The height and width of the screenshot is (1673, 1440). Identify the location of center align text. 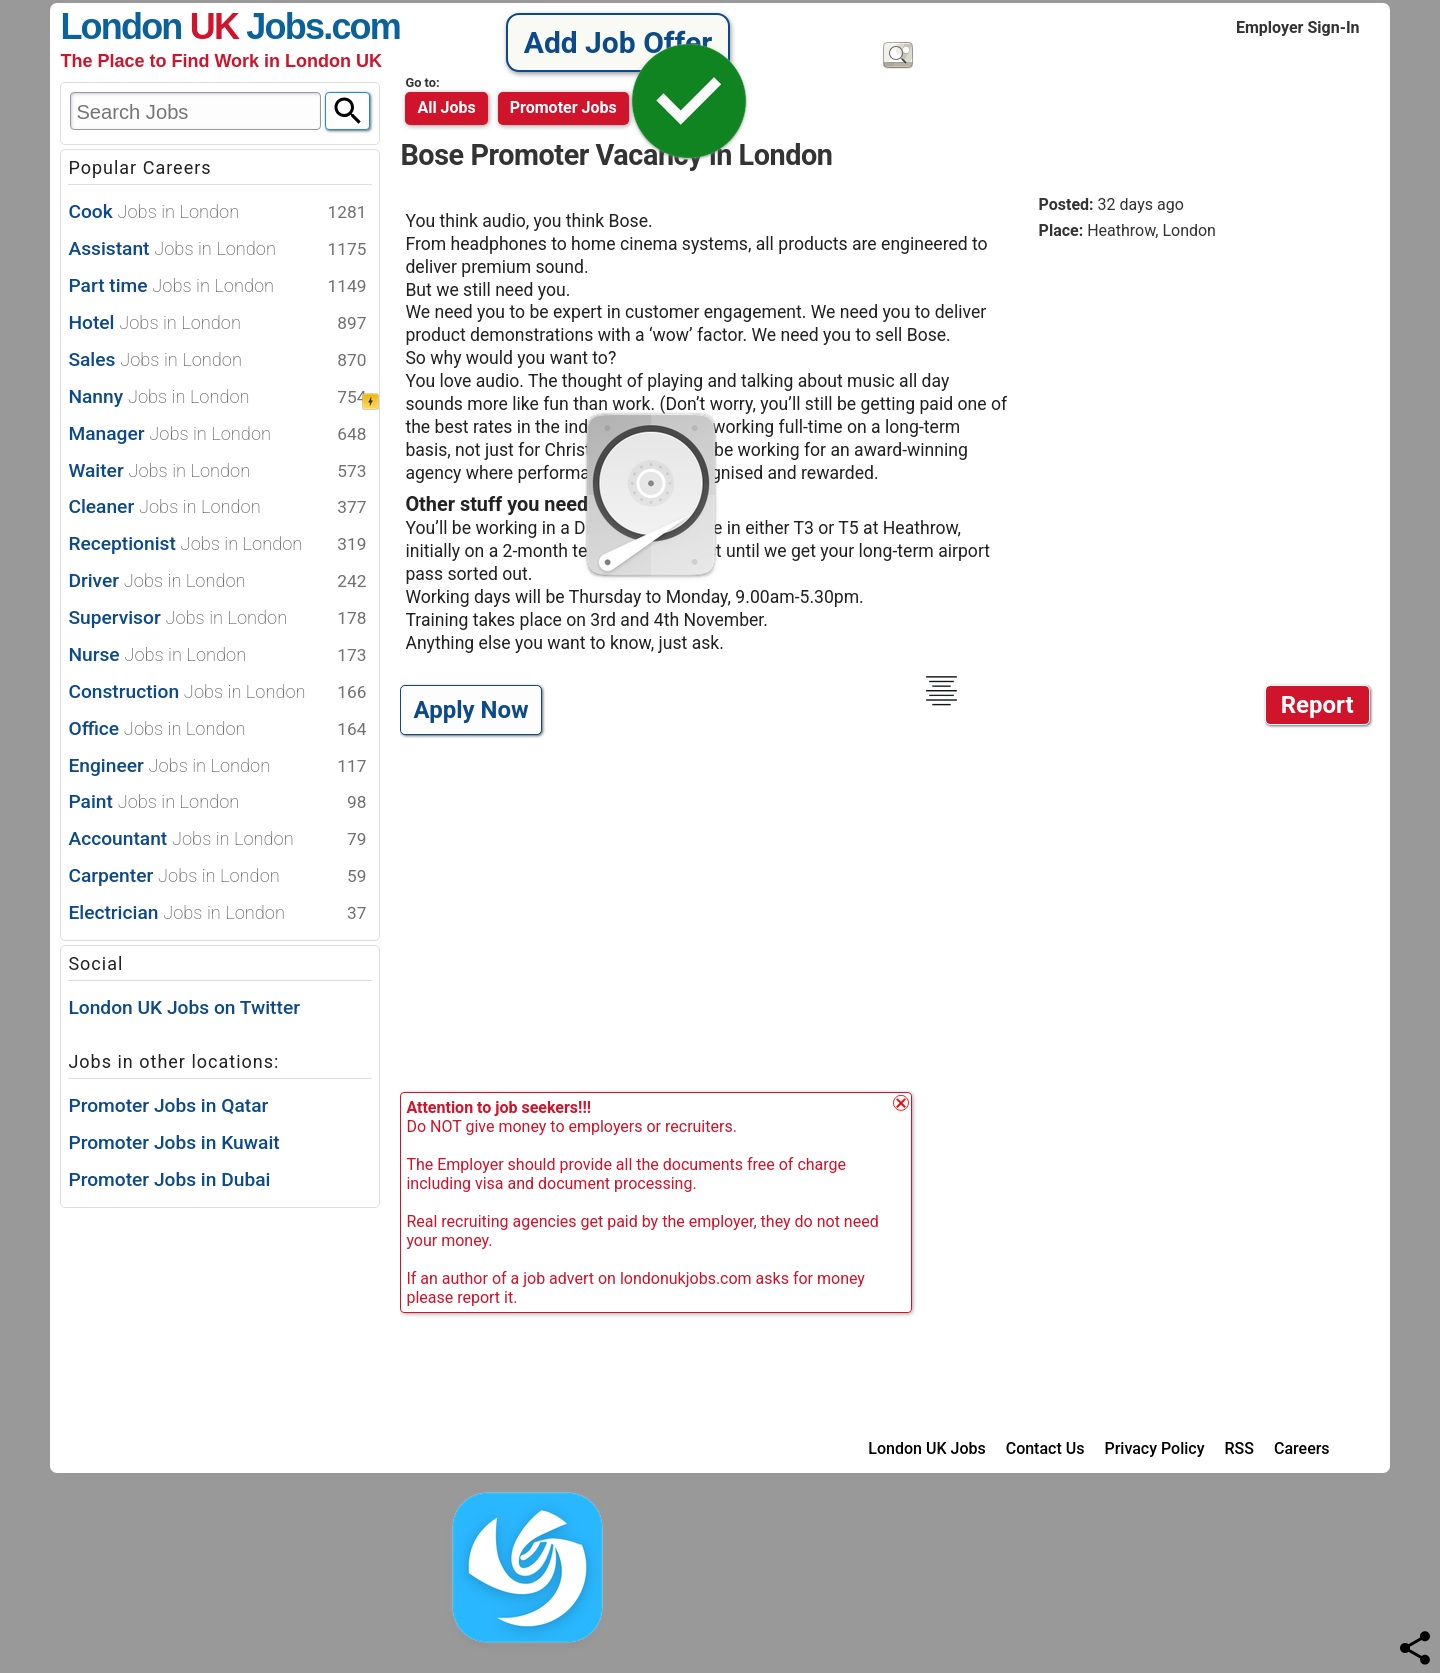
(941, 691).